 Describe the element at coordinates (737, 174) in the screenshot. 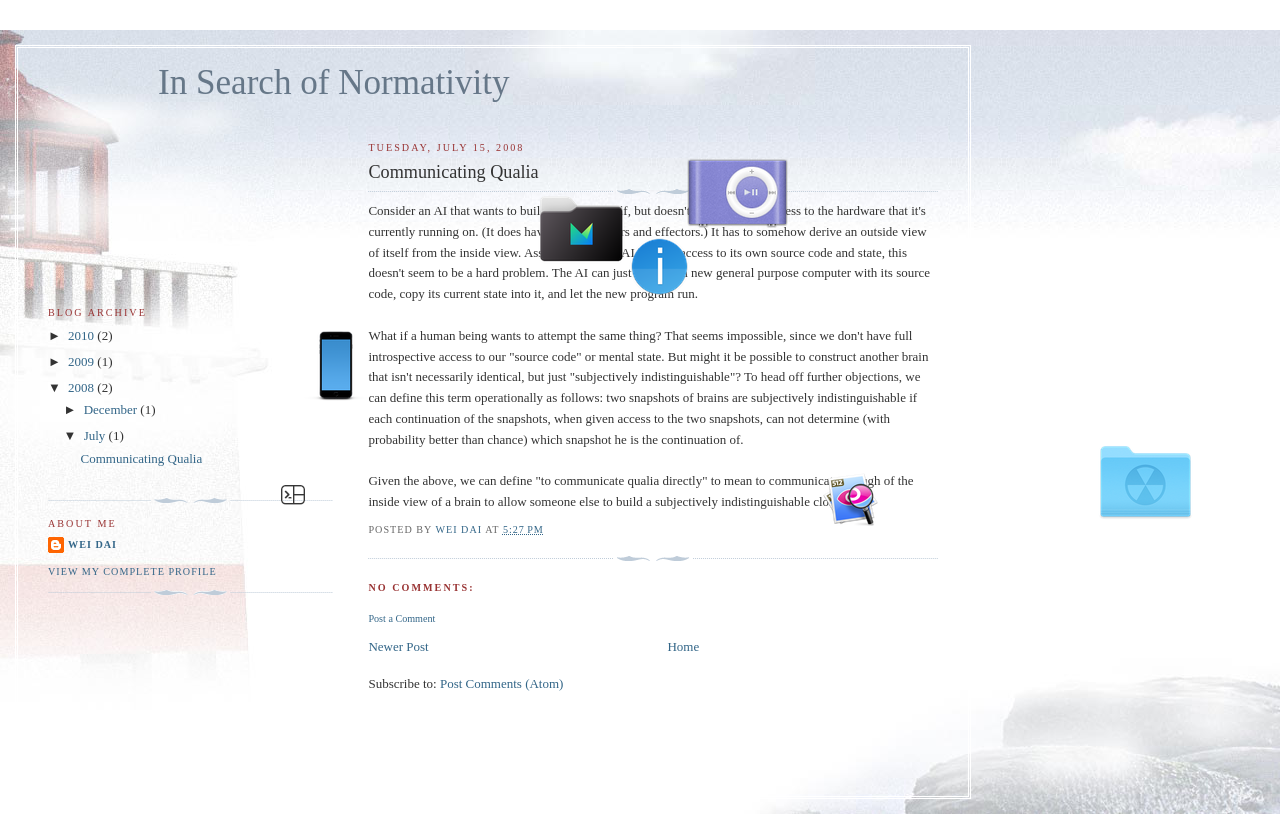

I see `iPod shuffle device connected` at that location.